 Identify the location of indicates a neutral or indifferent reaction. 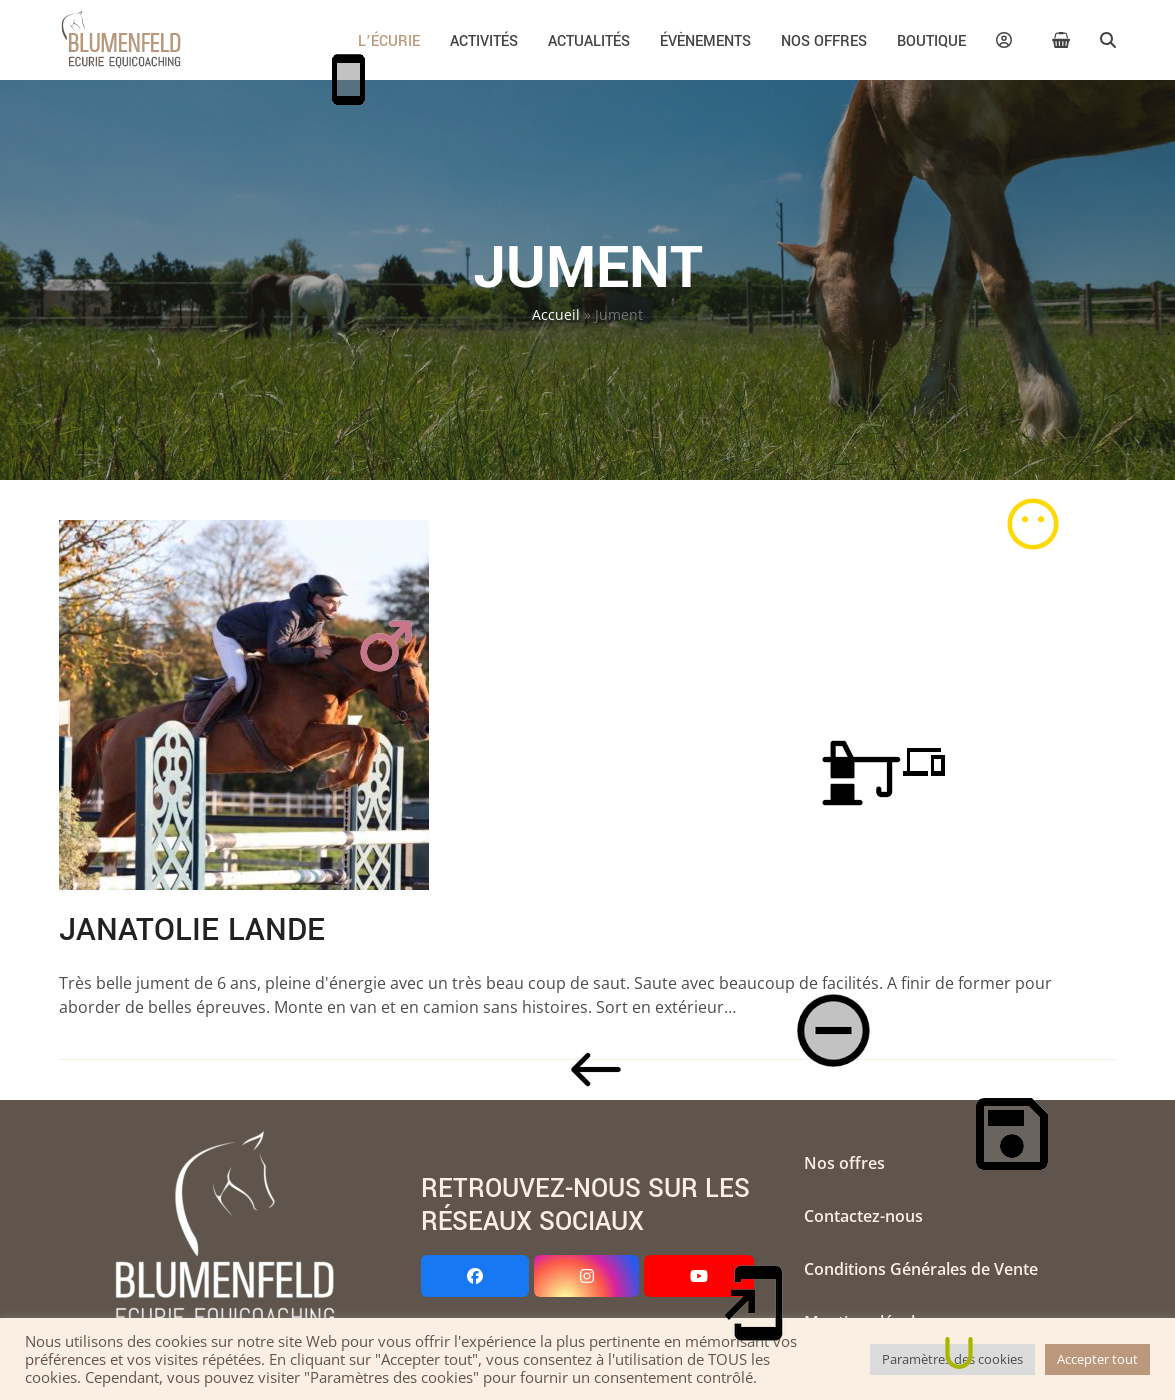
(1033, 524).